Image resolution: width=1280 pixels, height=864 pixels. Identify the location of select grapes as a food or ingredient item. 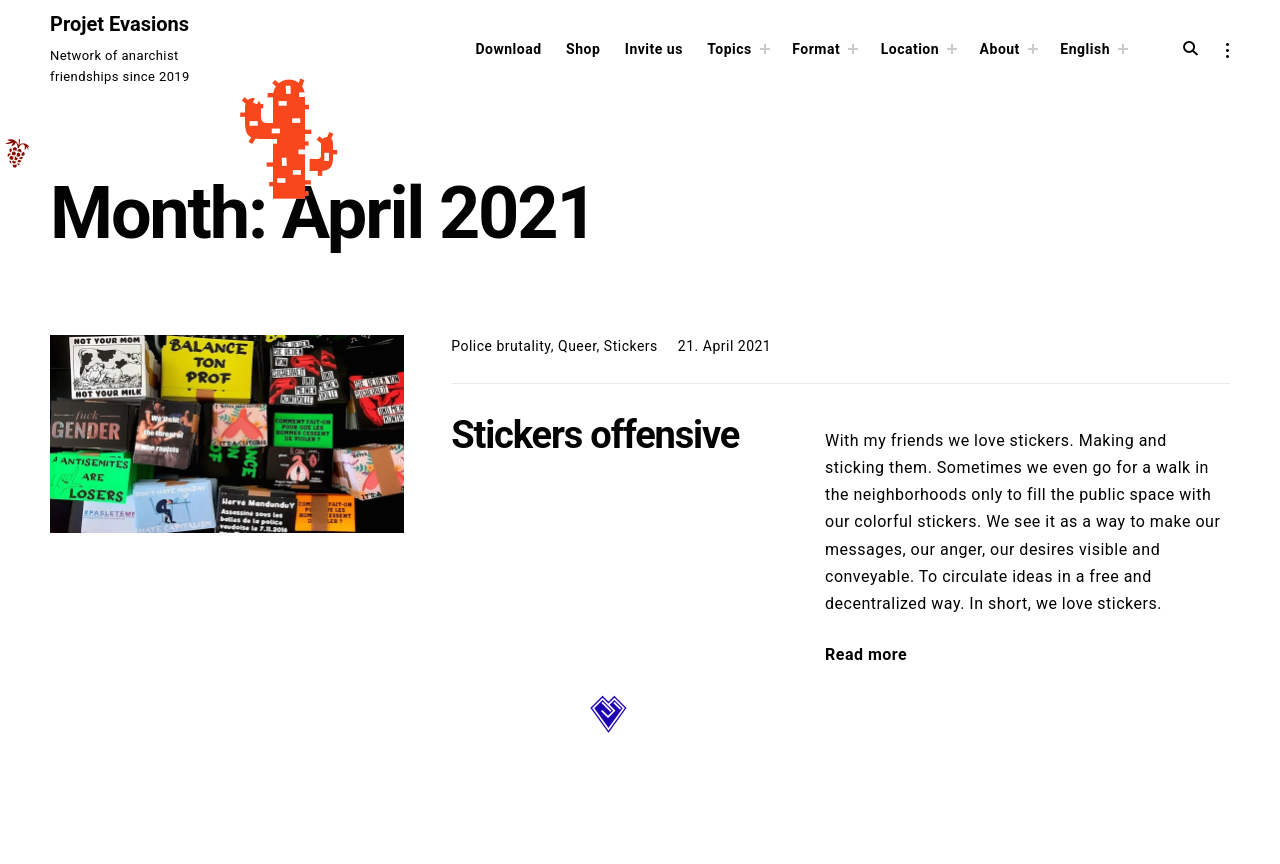
(17, 153).